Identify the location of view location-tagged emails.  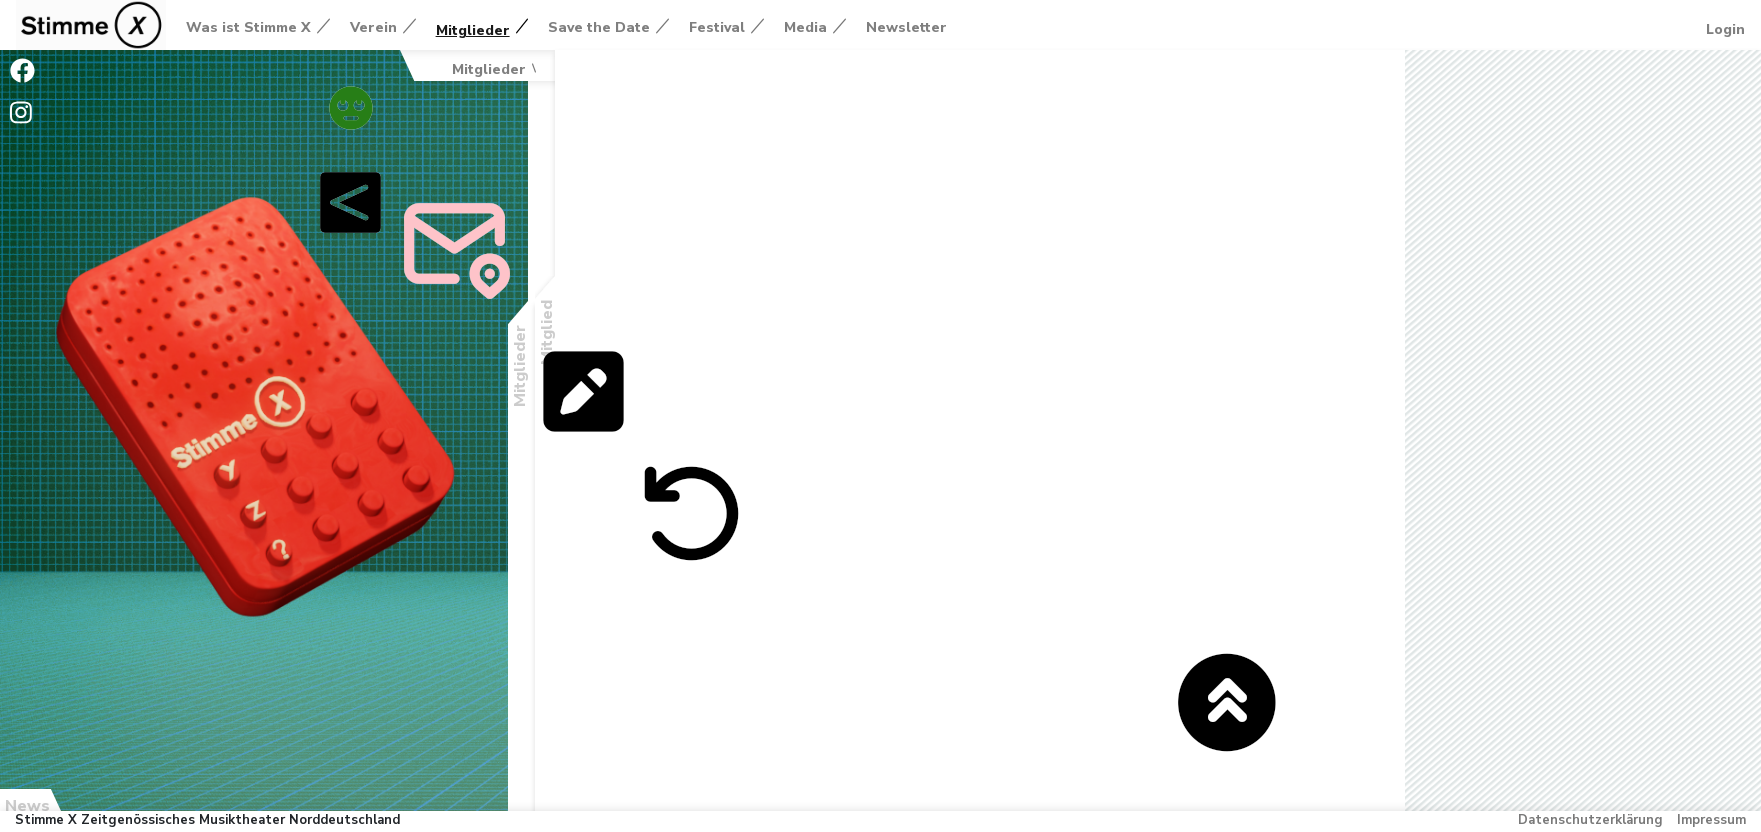
(454, 243).